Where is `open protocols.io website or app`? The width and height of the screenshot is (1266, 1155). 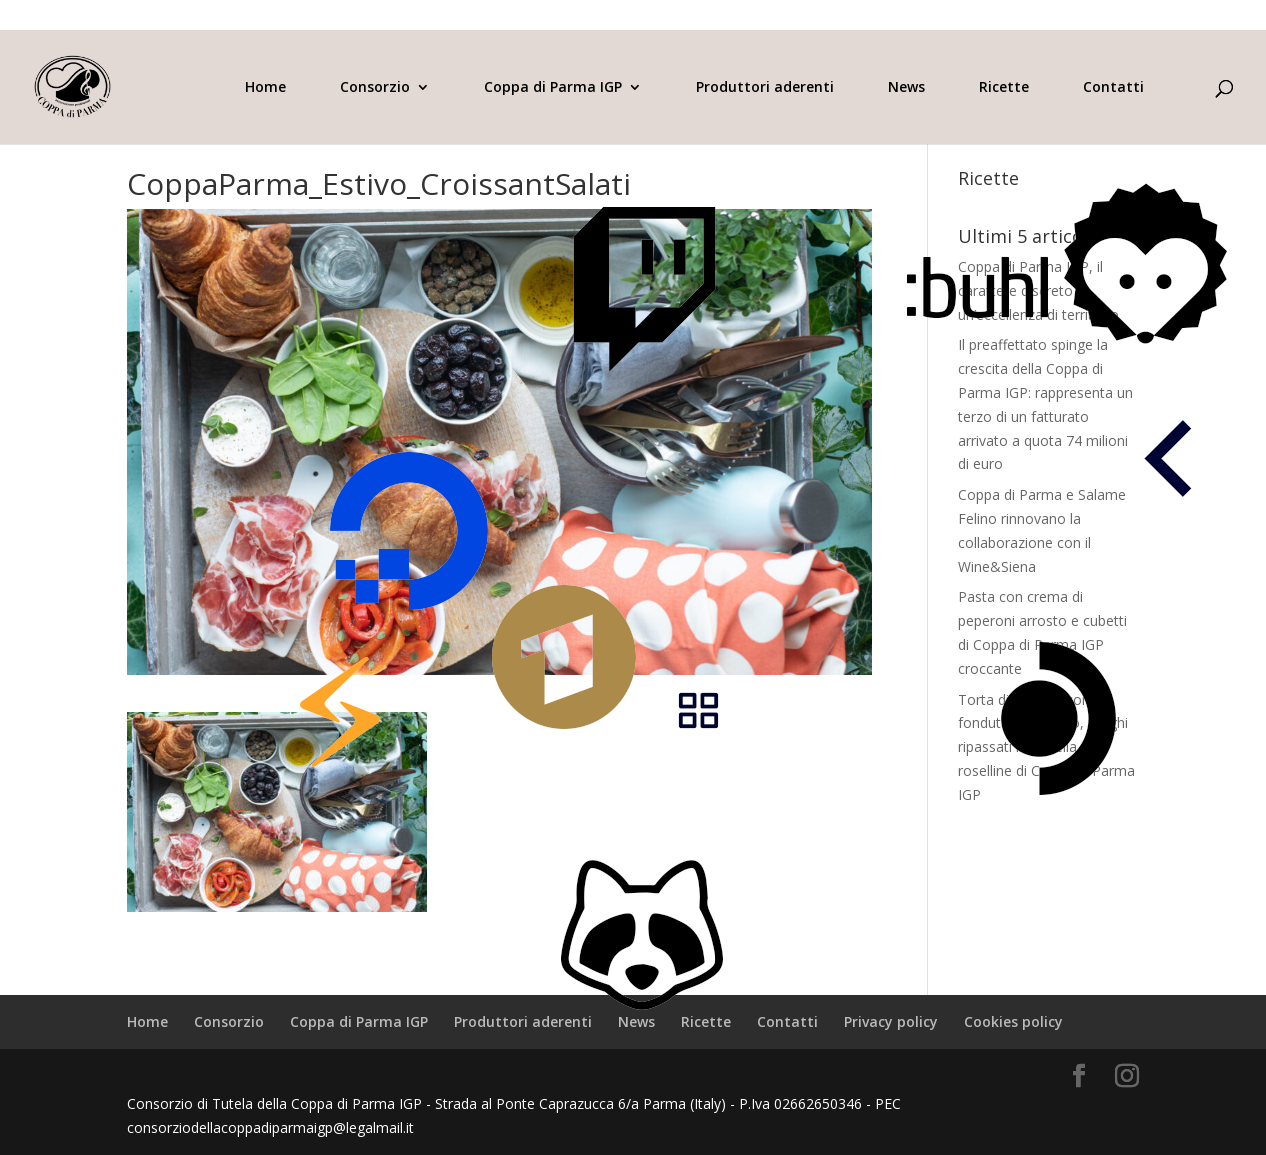
open protocols.io website or app is located at coordinates (642, 935).